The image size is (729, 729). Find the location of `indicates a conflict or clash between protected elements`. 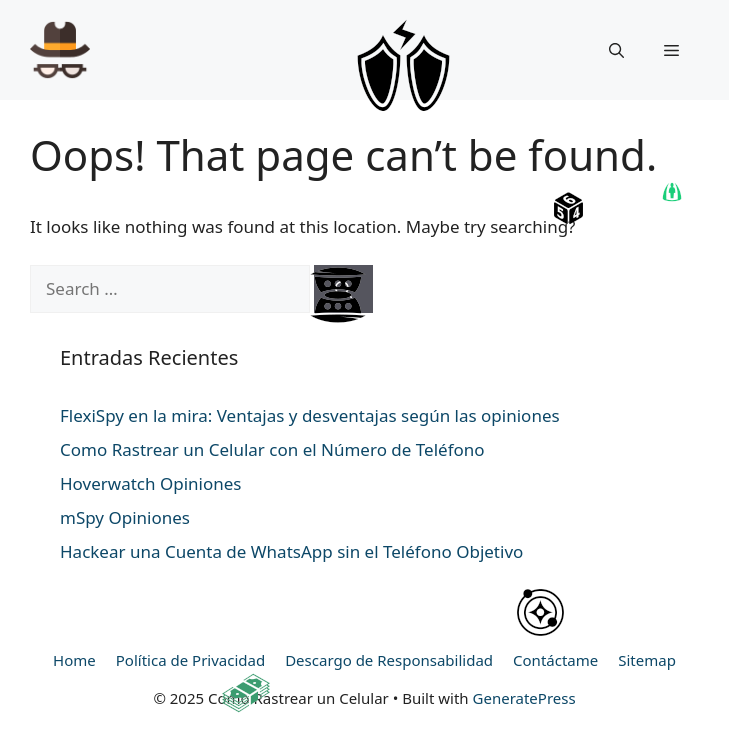

indicates a conflict or clash between protected elements is located at coordinates (403, 65).